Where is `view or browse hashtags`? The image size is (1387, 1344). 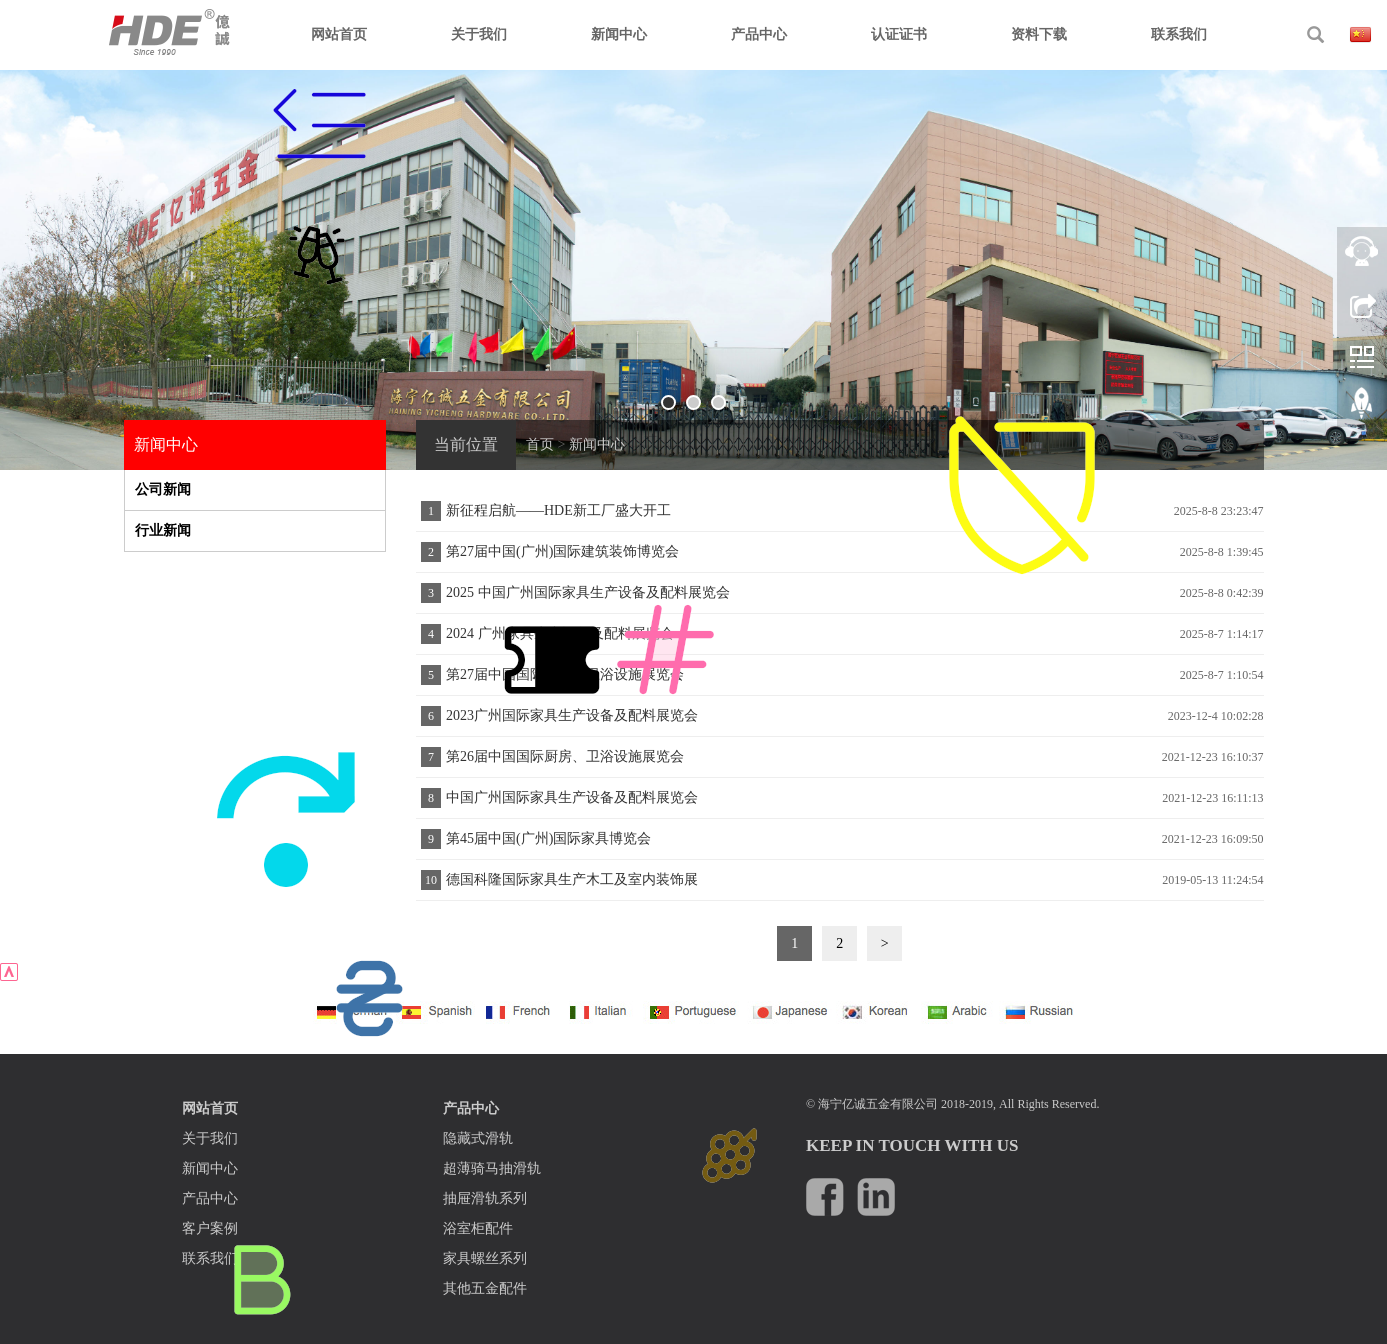
view or browse hashtags is located at coordinates (665, 649).